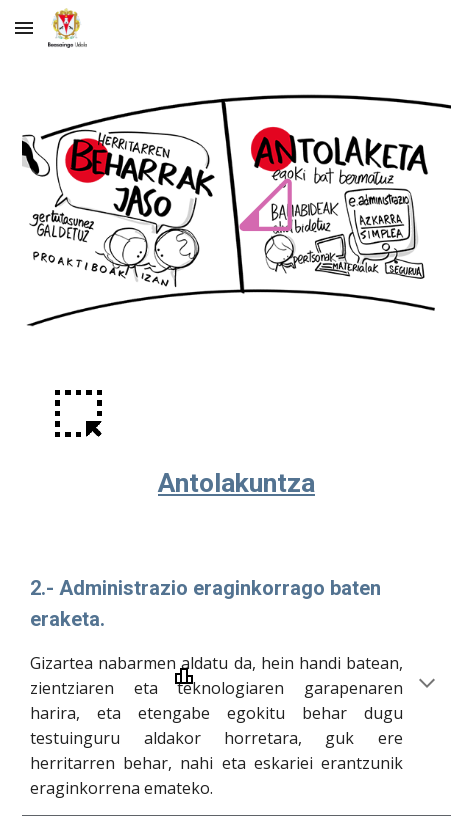 The width and height of the screenshot is (473, 816). I want to click on indicates weak cellular signal strength, so click(270, 207).